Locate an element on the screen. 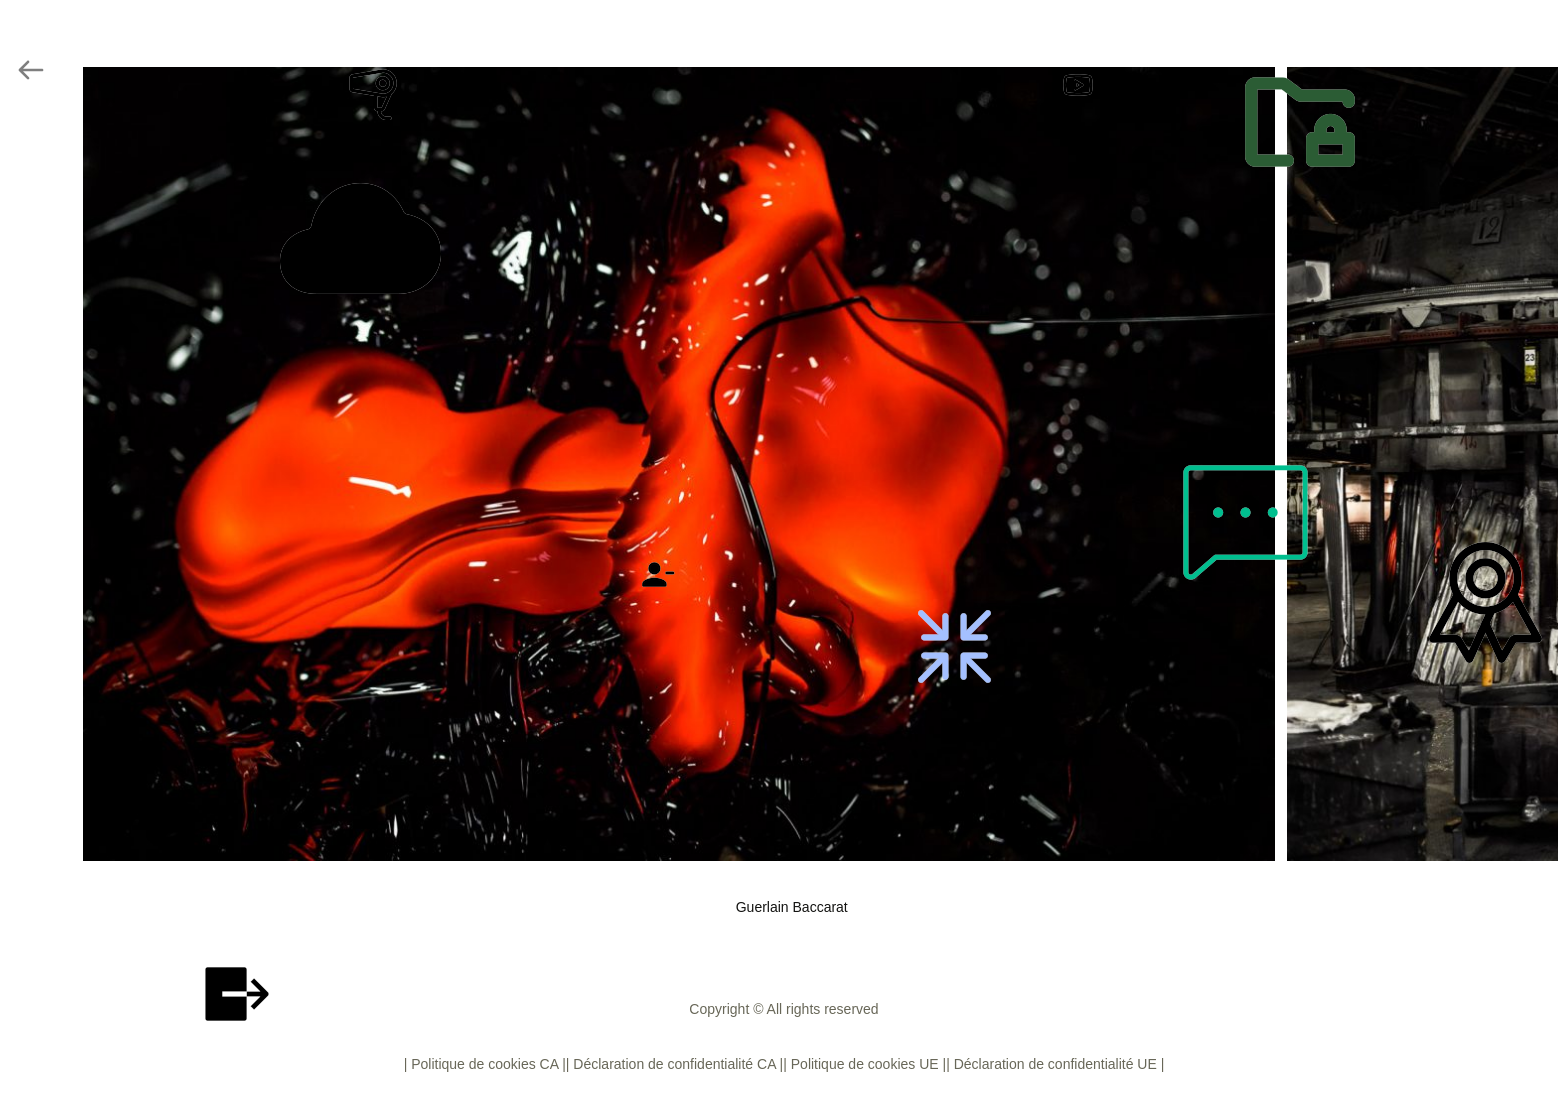 Image resolution: width=1568 pixels, height=1095 pixels. remove a contact or friend is located at coordinates (657, 574).